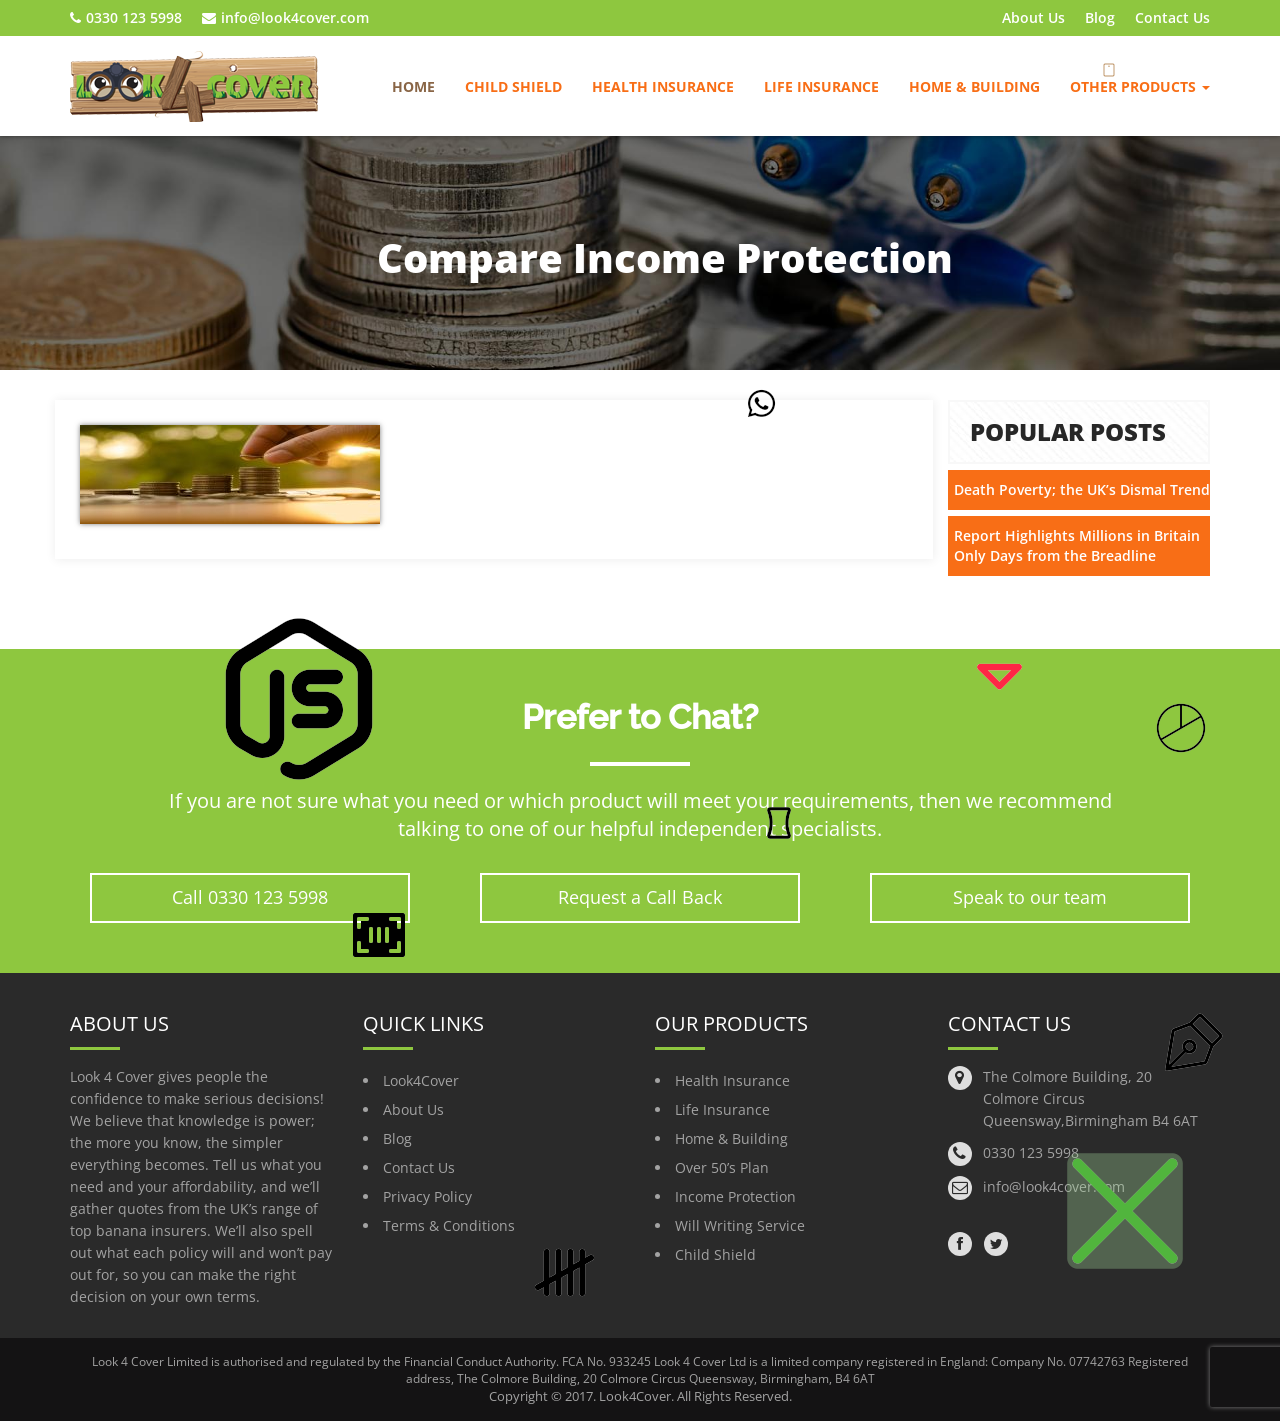 The width and height of the screenshot is (1280, 1421). What do you see at coordinates (299, 699) in the screenshot?
I see `indicates node.js technology or runtime environment` at bounding box center [299, 699].